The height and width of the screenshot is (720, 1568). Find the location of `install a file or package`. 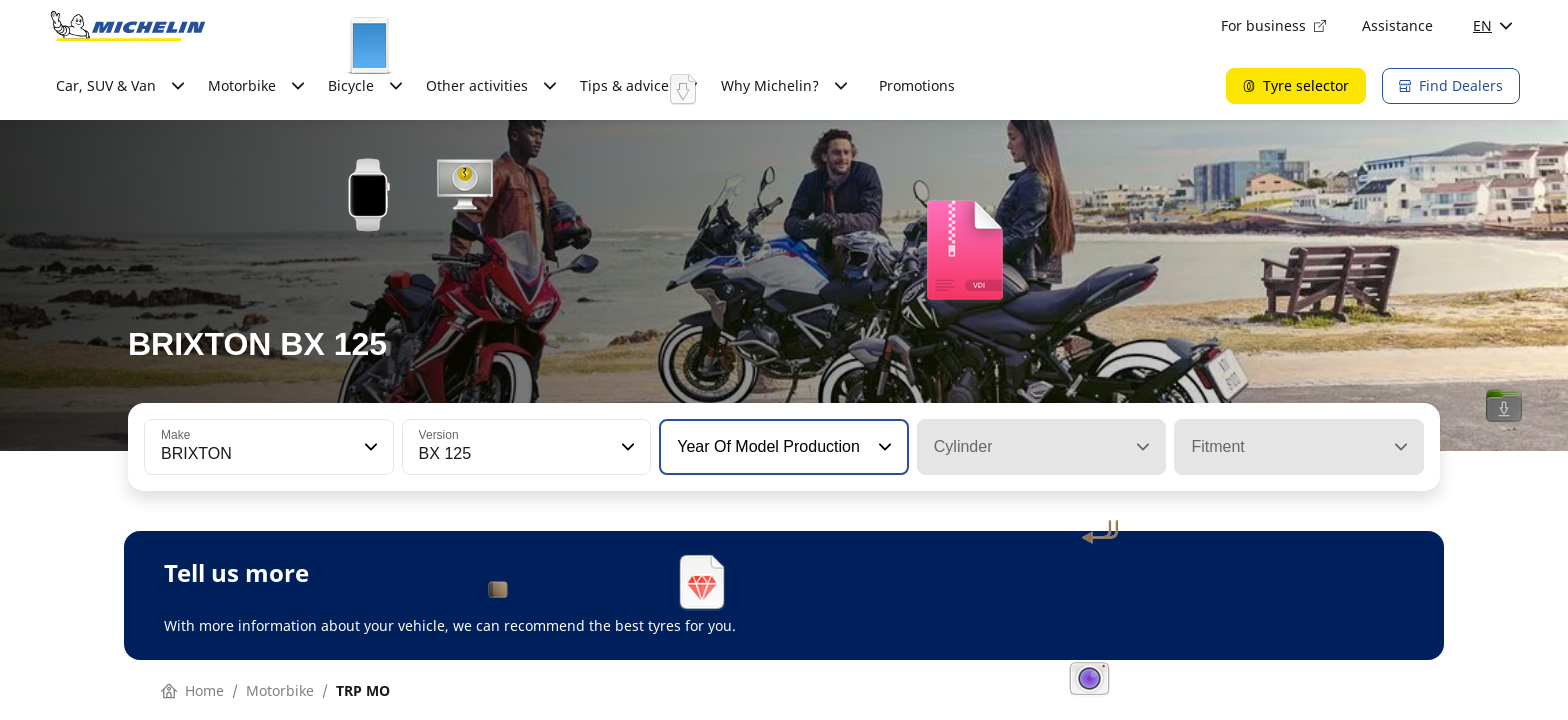

install a file or package is located at coordinates (683, 89).